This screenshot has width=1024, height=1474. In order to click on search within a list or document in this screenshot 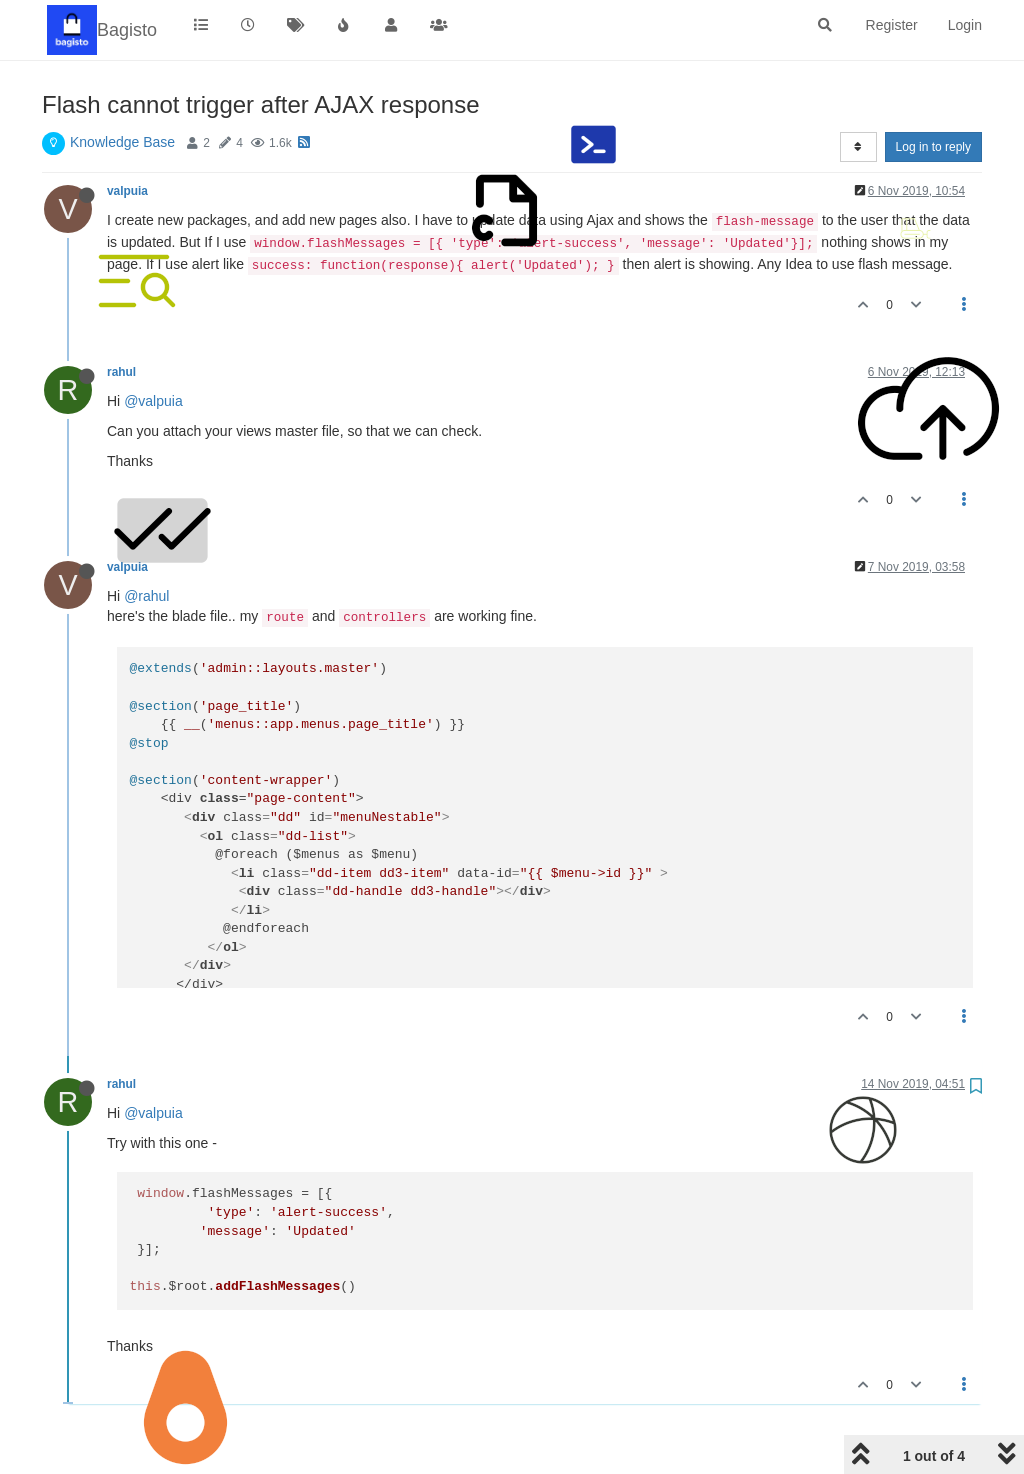, I will do `click(134, 281)`.